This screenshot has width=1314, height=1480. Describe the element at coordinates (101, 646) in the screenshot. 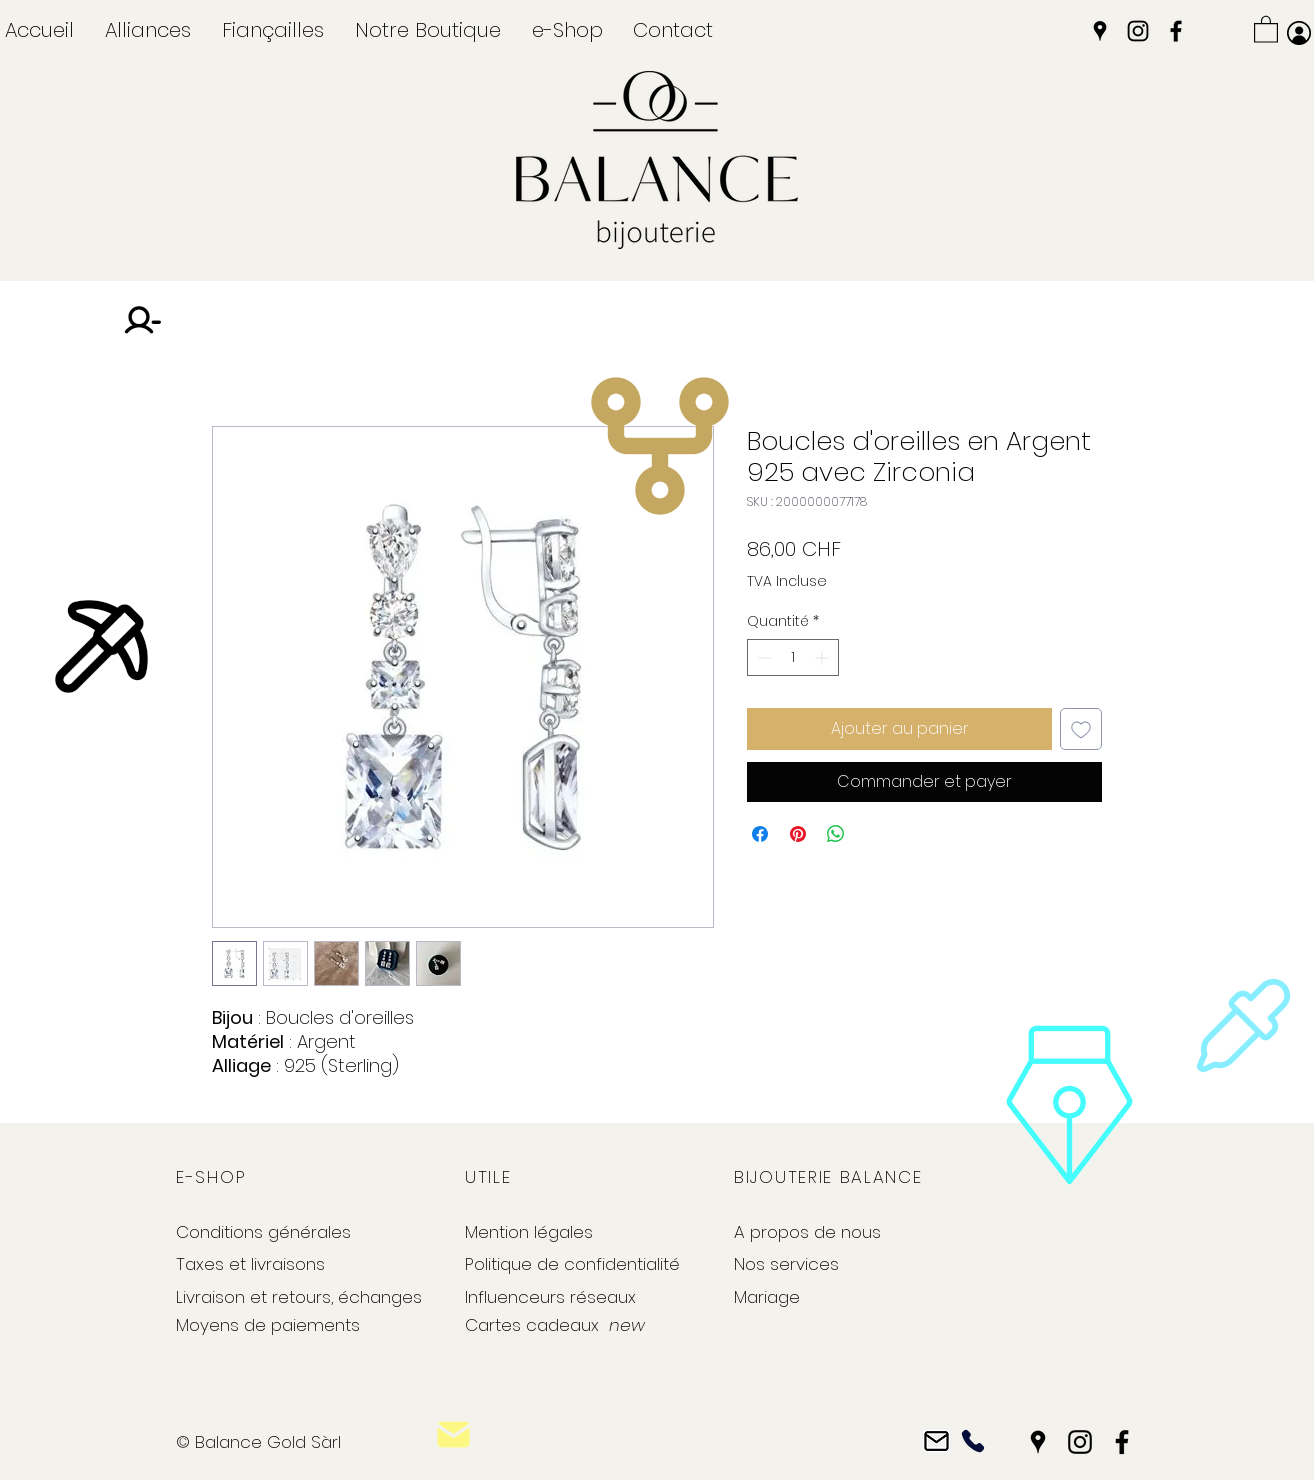

I see `mining or resource gathering tool` at that location.